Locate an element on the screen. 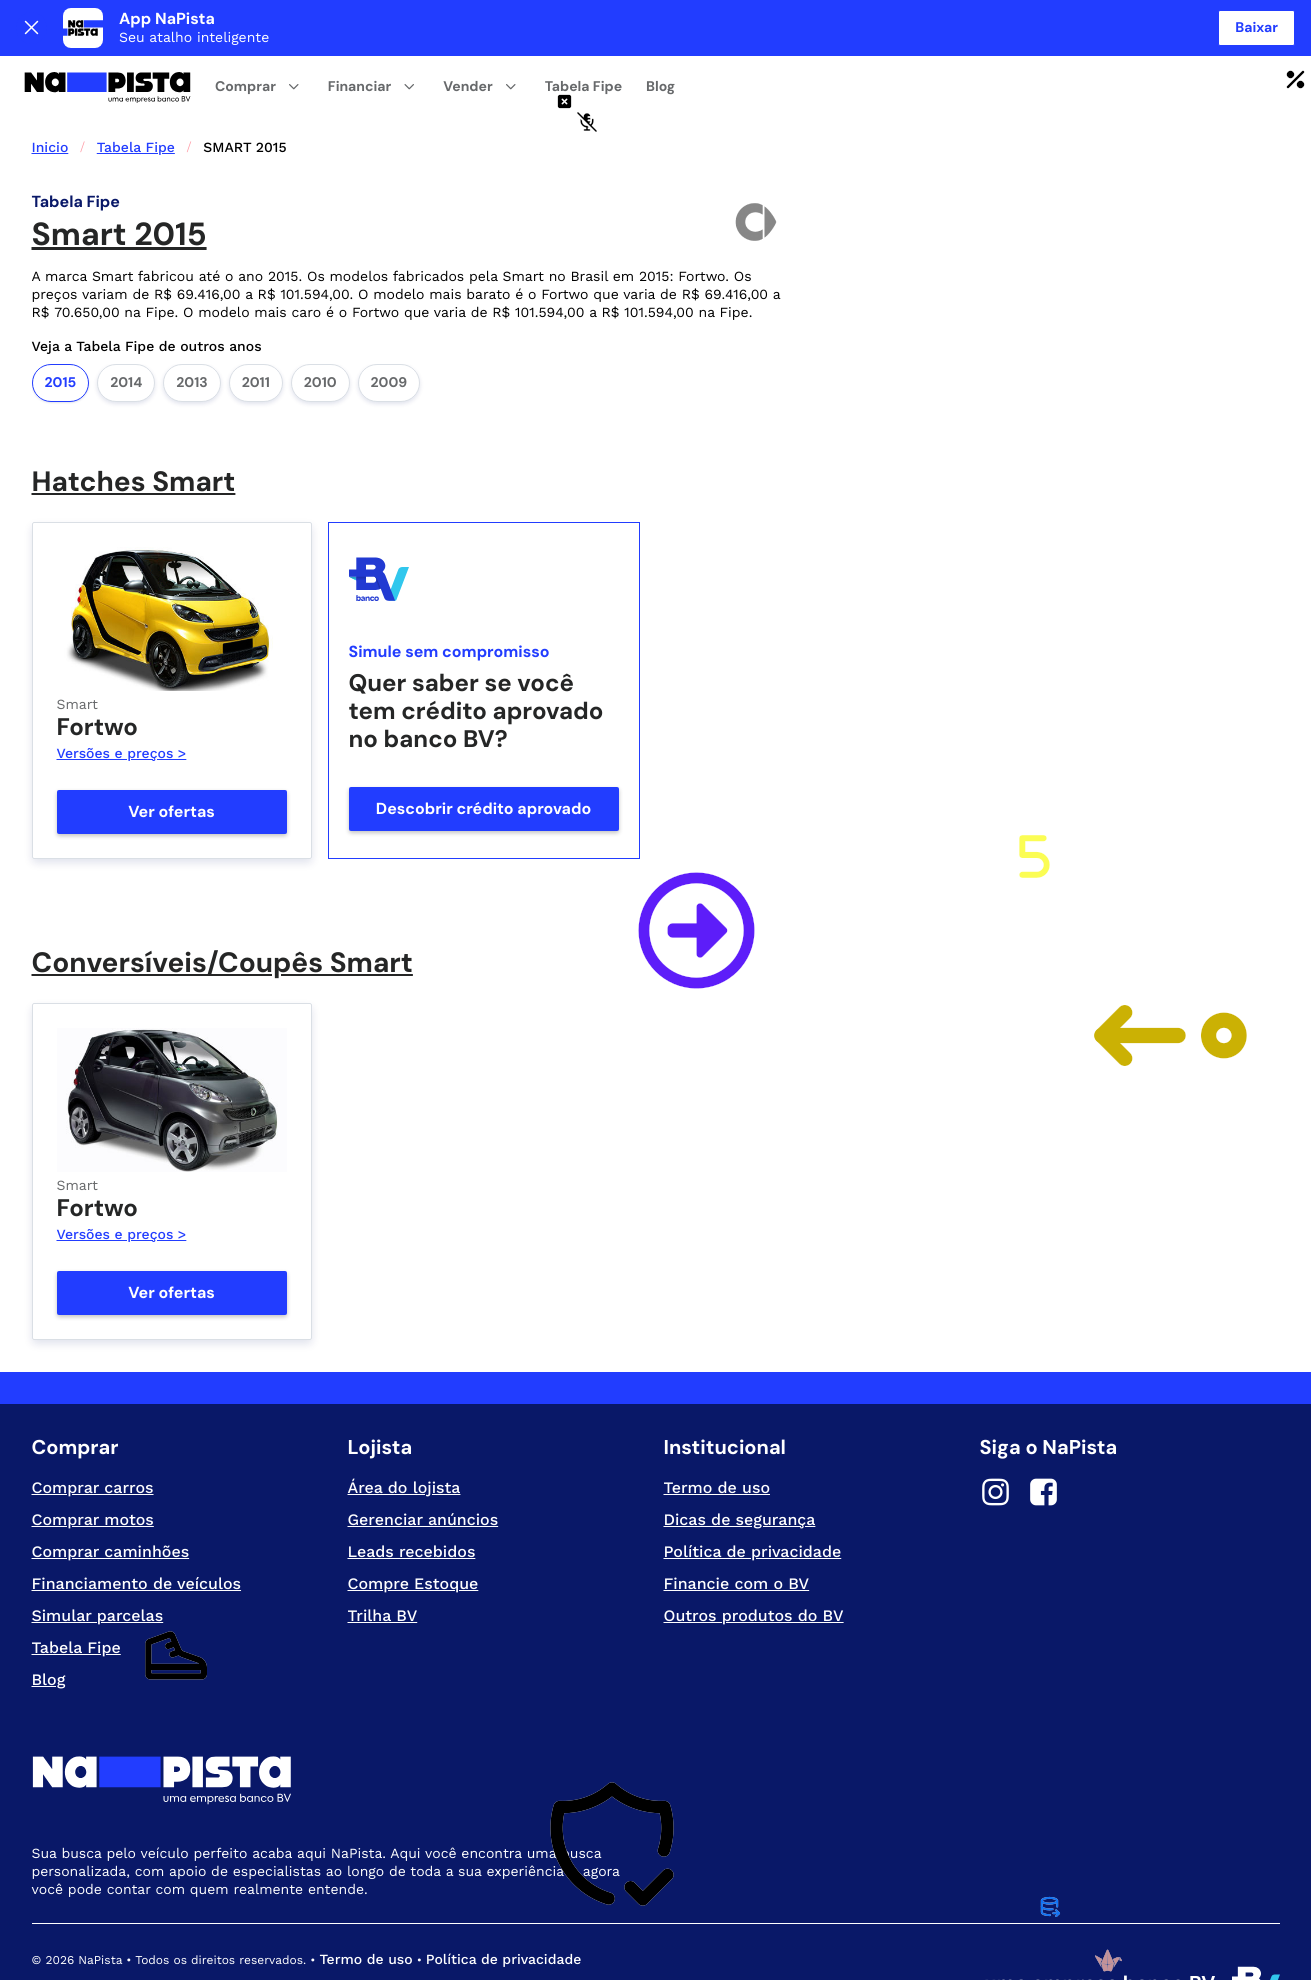 This screenshot has height=1980, width=1311. move item to the left is located at coordinates (1170, 1035).